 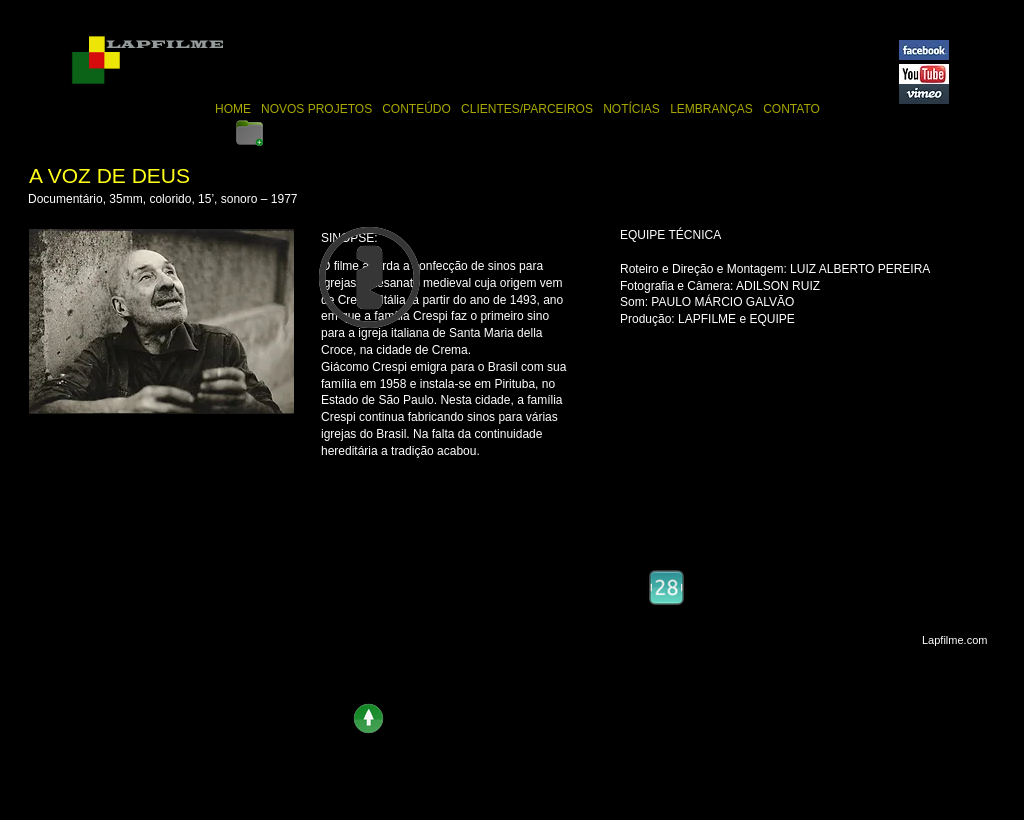 I want to click on indicates a software update is available, so click(x=368, y=718).